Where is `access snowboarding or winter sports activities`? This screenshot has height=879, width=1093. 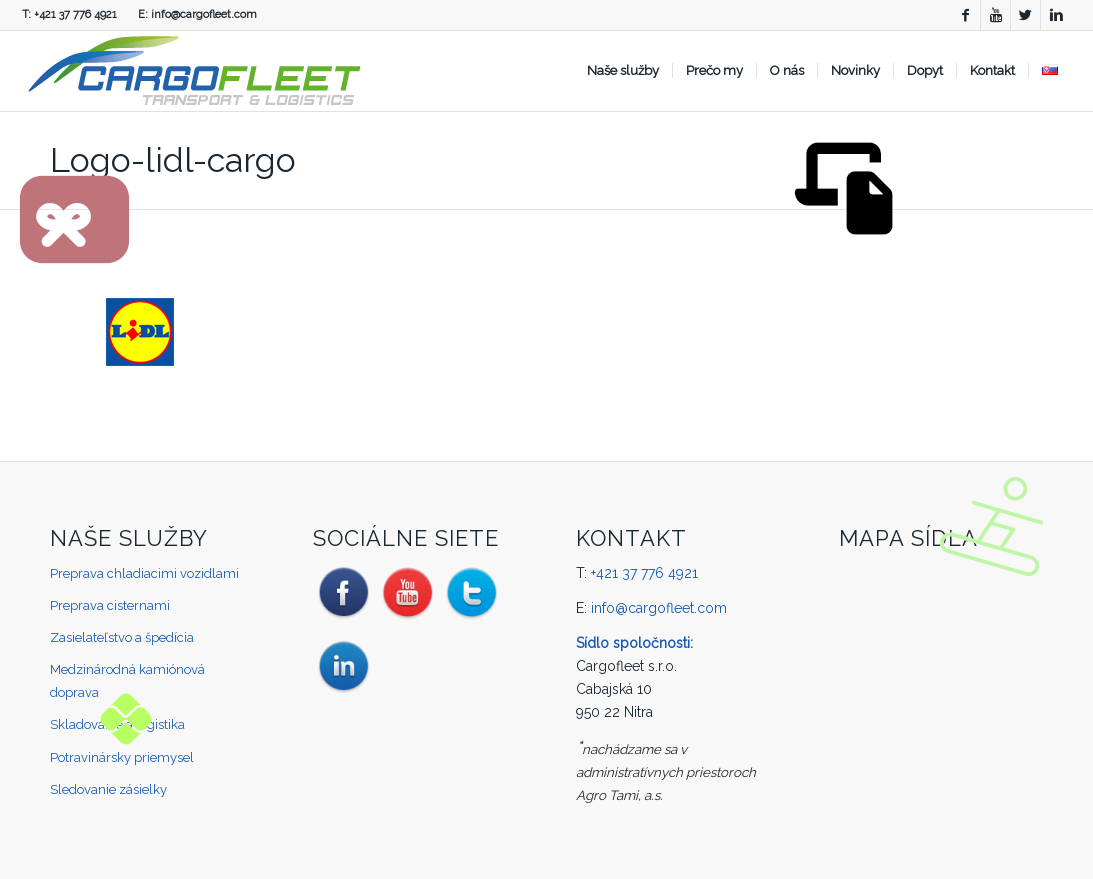 access snowboarding or winter sports activities is located at coordinates (997, 526).